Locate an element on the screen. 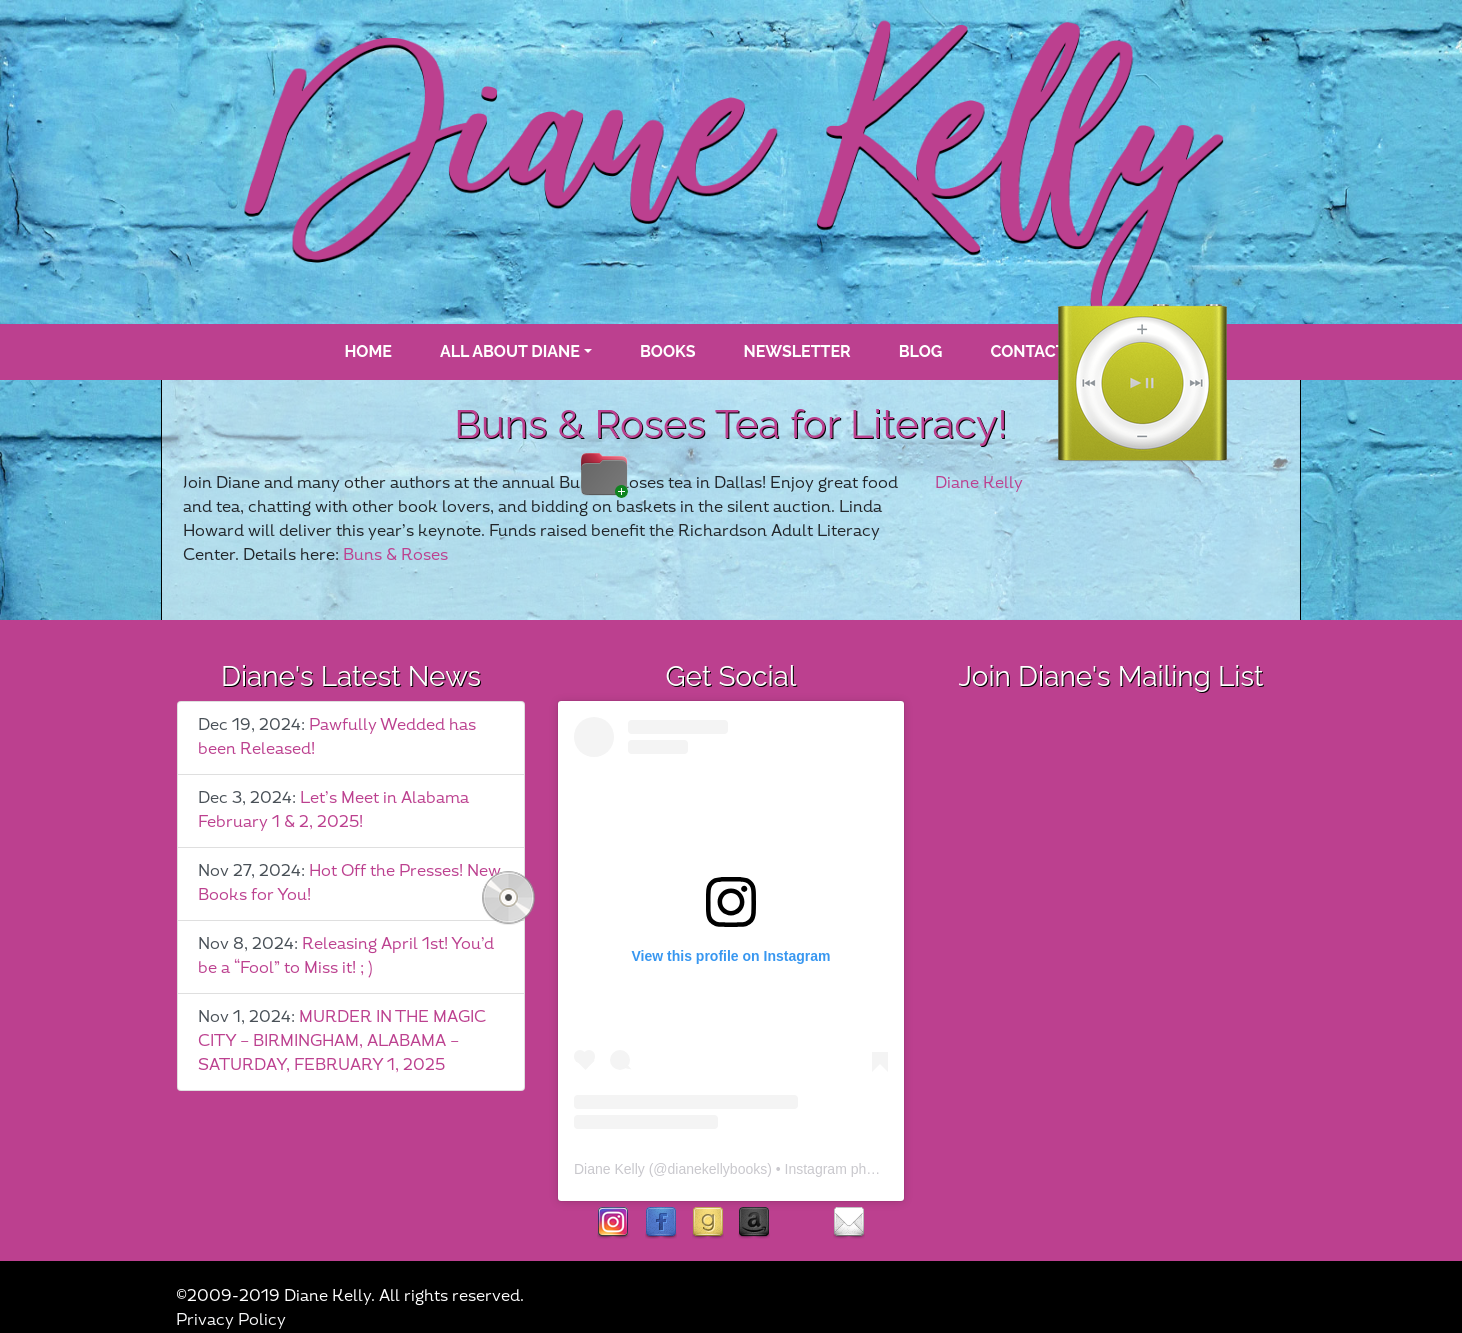  iPod shuffle device connected is located at coordinates (1142, 382).